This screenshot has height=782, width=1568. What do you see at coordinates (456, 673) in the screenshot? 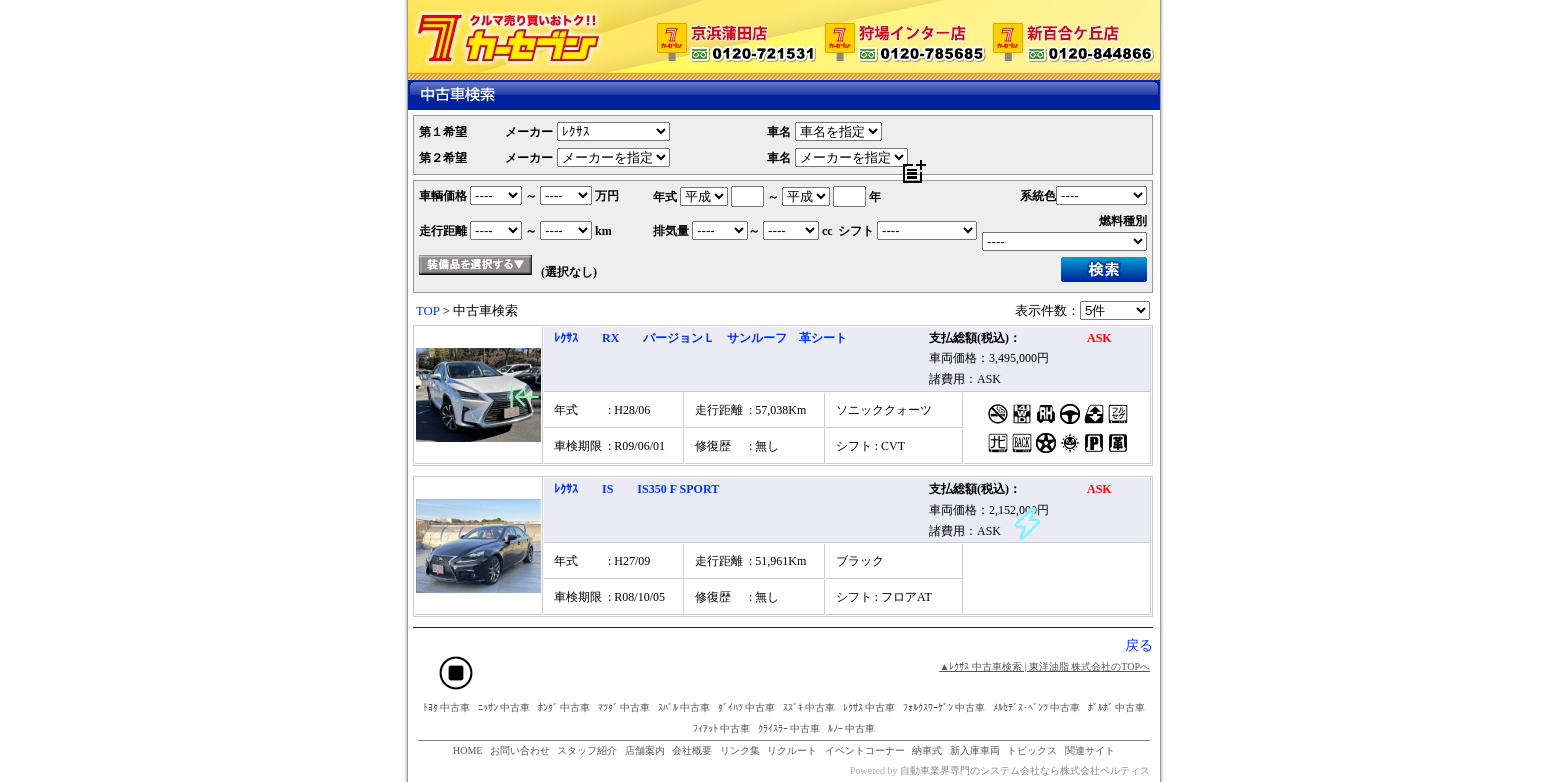
I see `stop or halt a current process` at bounding box center [456, 673].